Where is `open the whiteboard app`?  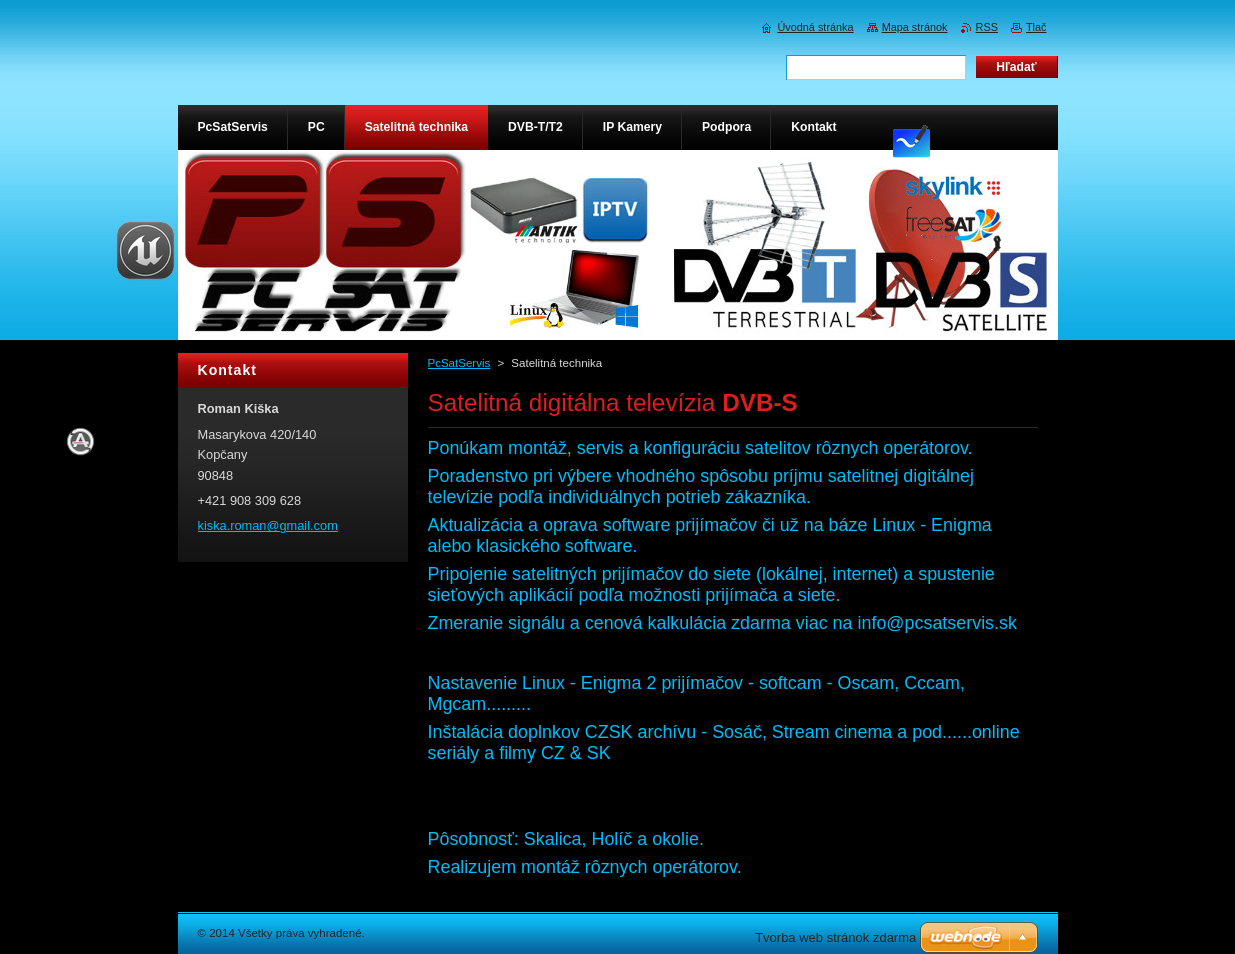 open the whiteboard app is located at coordinates (911, 143).